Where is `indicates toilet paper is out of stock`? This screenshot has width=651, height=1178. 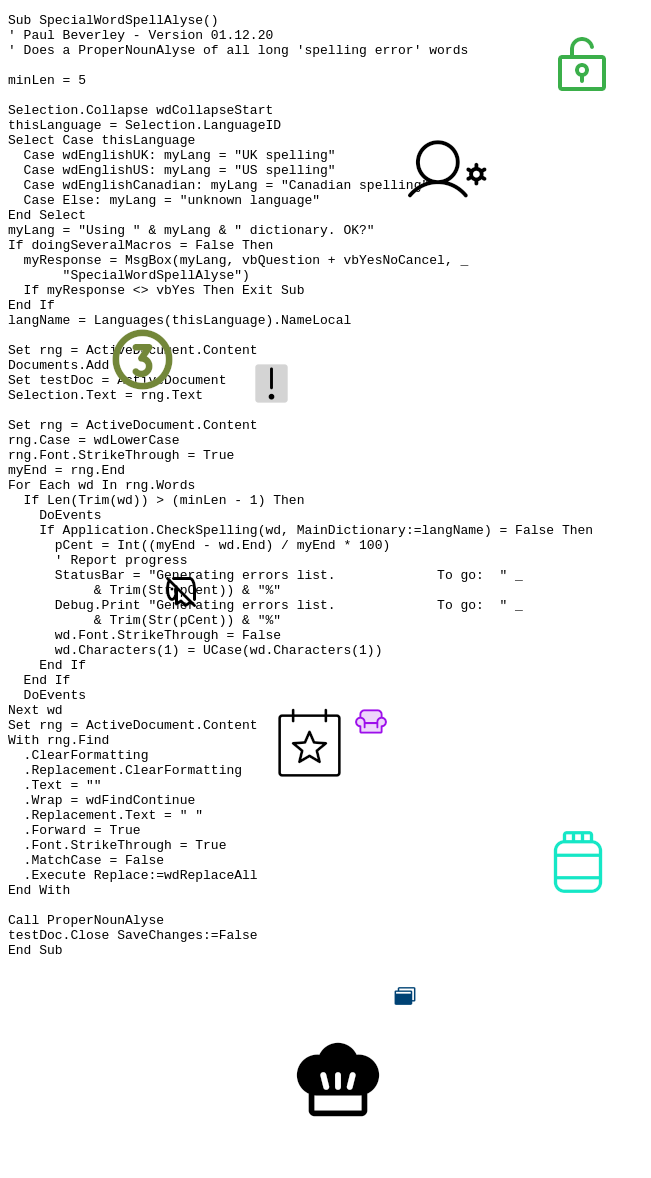 indicates toilet paper is out of stock is located at coordinates (181, 592).